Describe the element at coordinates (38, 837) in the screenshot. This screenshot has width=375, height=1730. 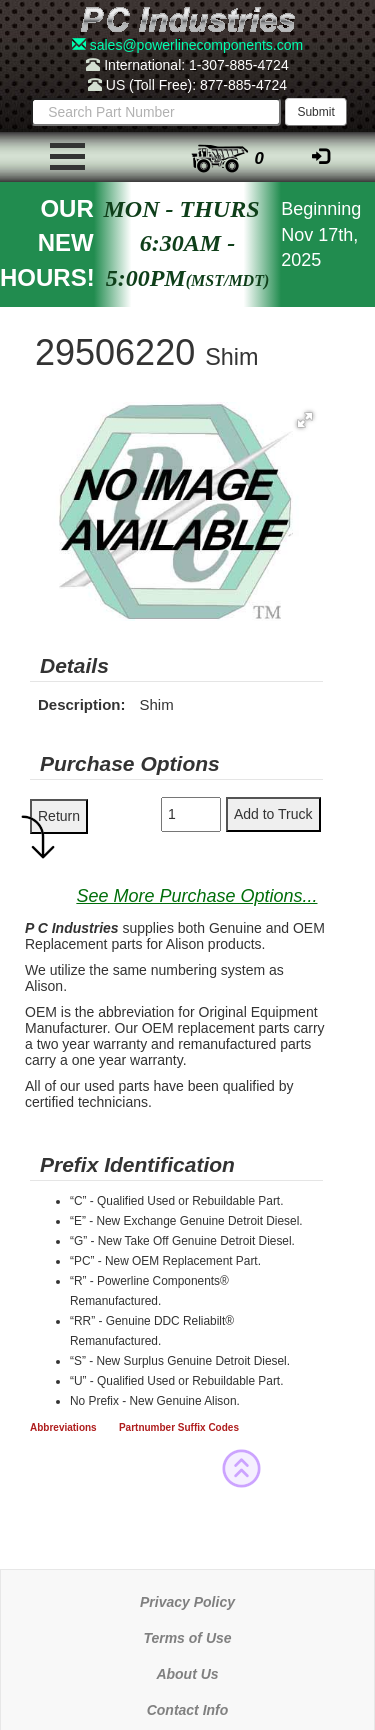
I see `redirect content or flow downward` at that location.